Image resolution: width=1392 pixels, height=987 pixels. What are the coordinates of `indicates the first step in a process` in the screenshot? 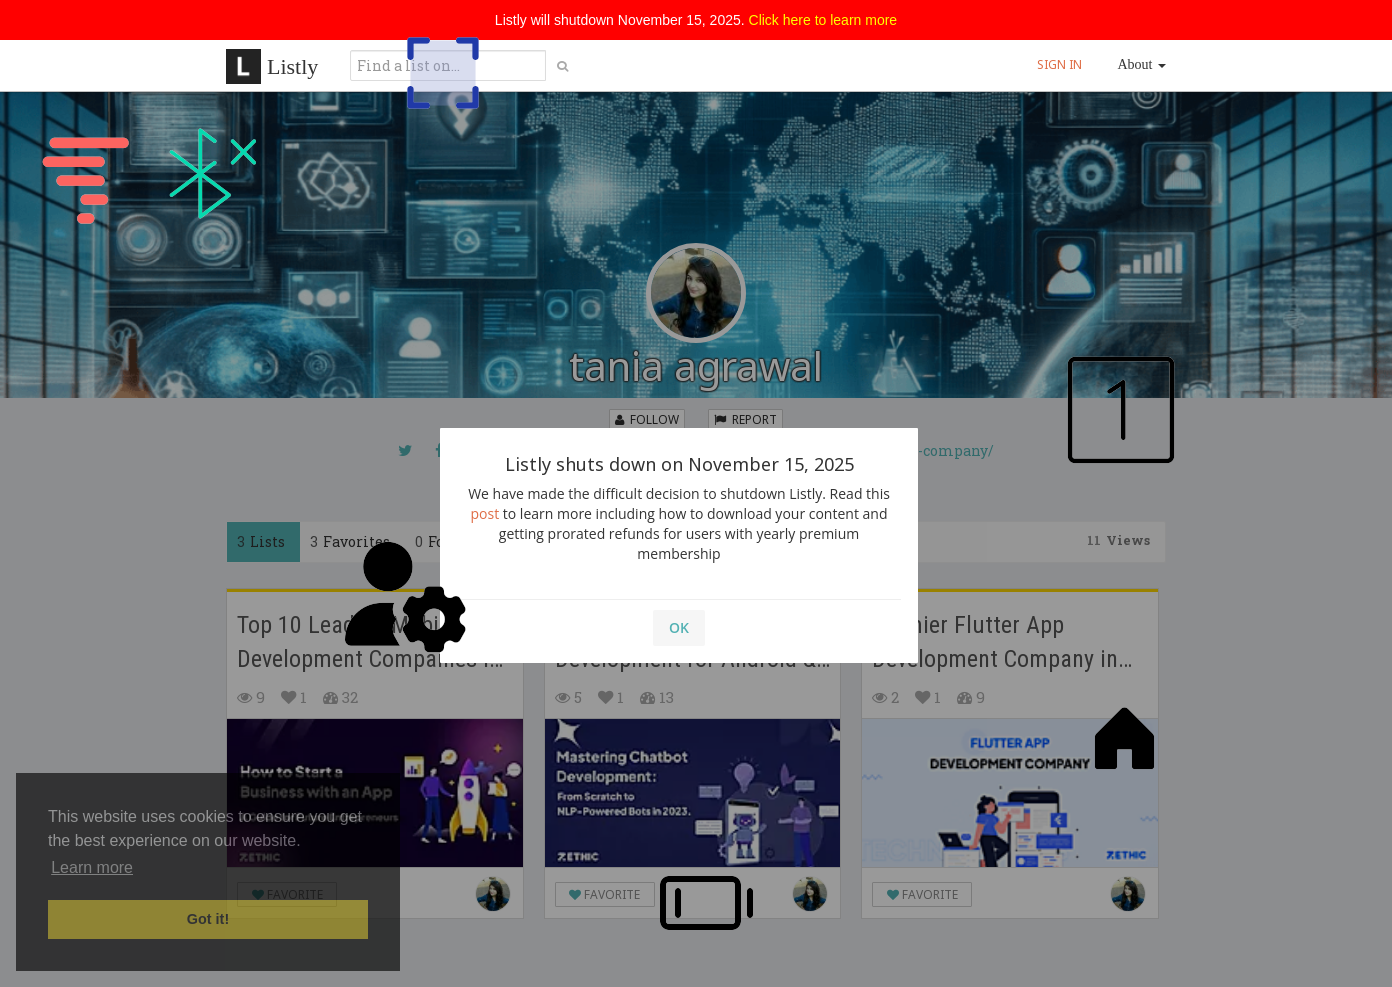 It's located at (1121, 410).